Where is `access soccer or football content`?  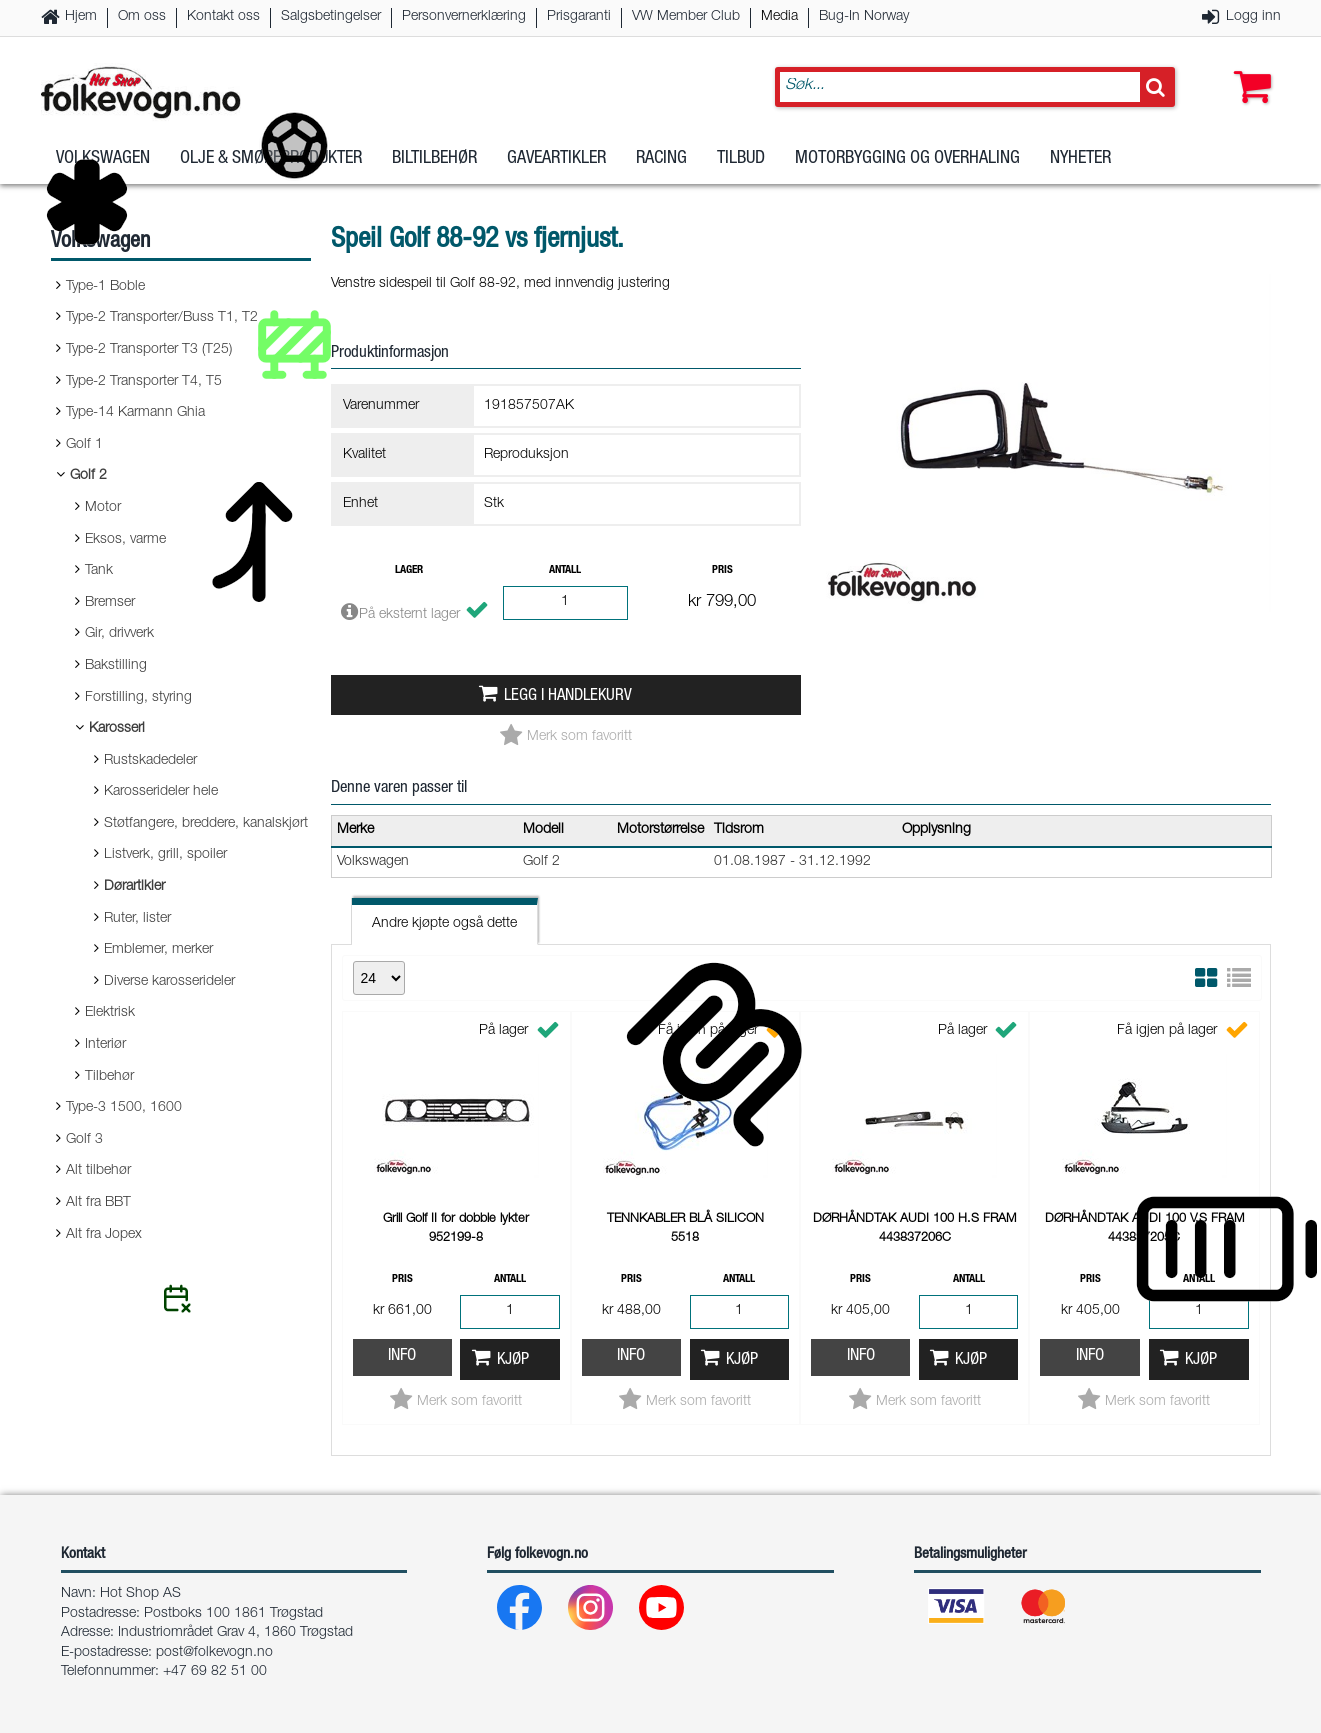
access soccer or football content is located at coordinates (294, 145).